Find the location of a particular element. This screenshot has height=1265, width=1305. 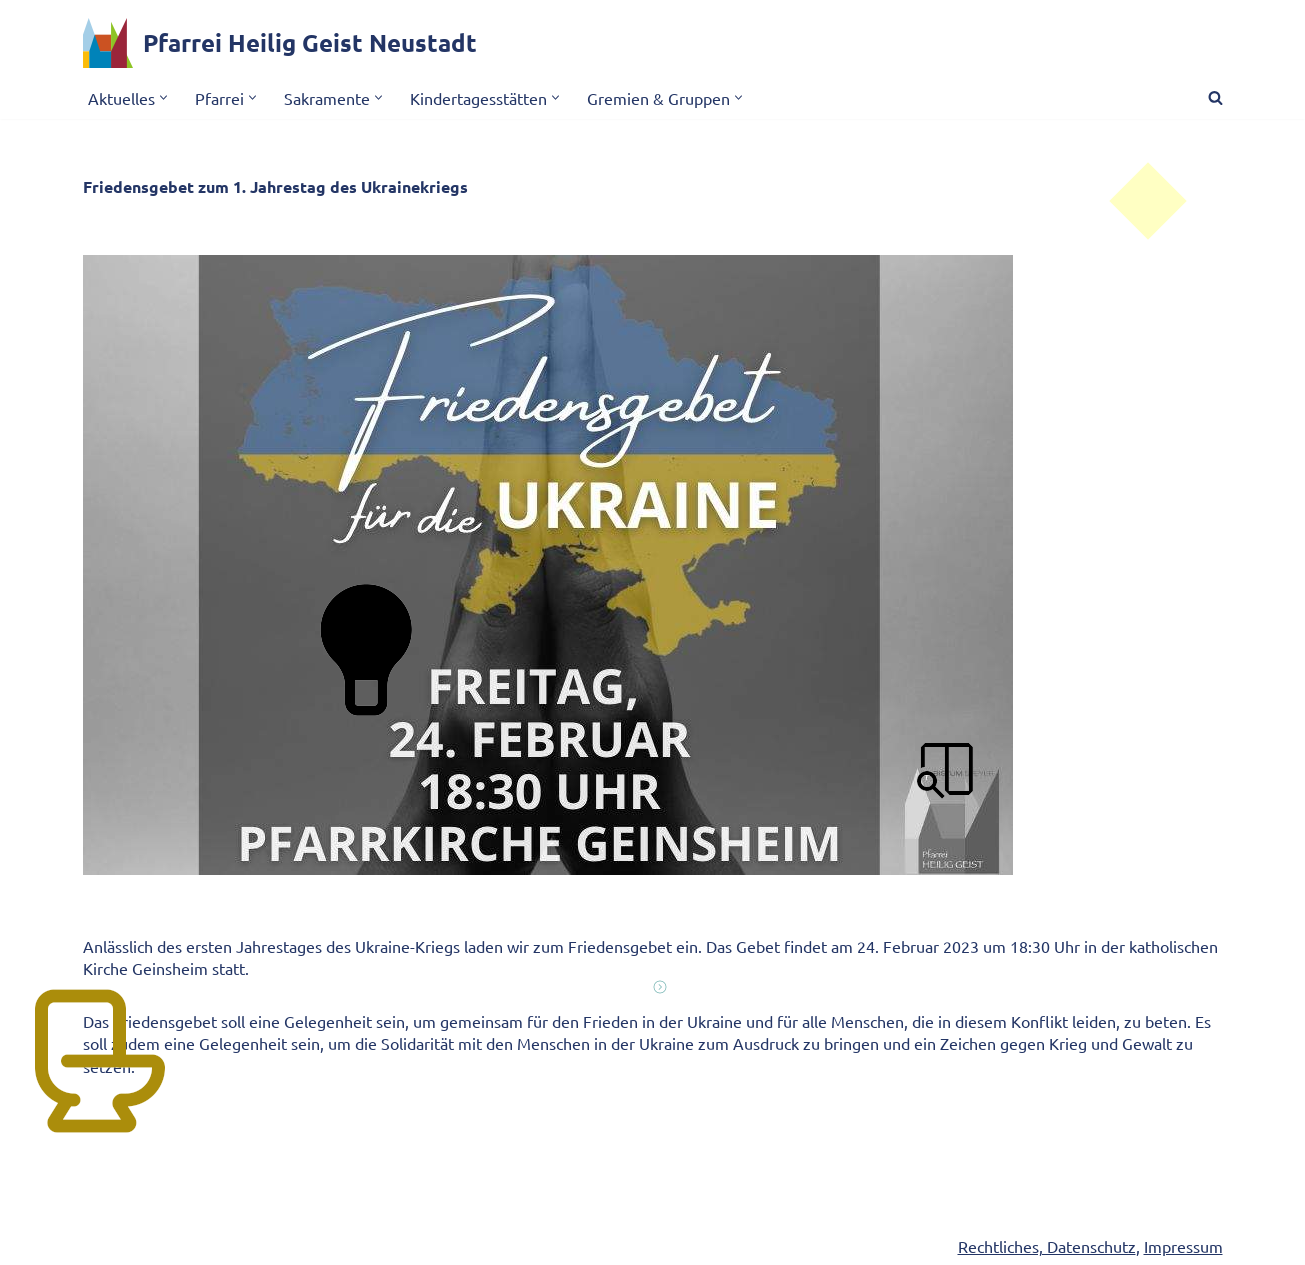

open file preview pane is located at coordinates (945, 767).